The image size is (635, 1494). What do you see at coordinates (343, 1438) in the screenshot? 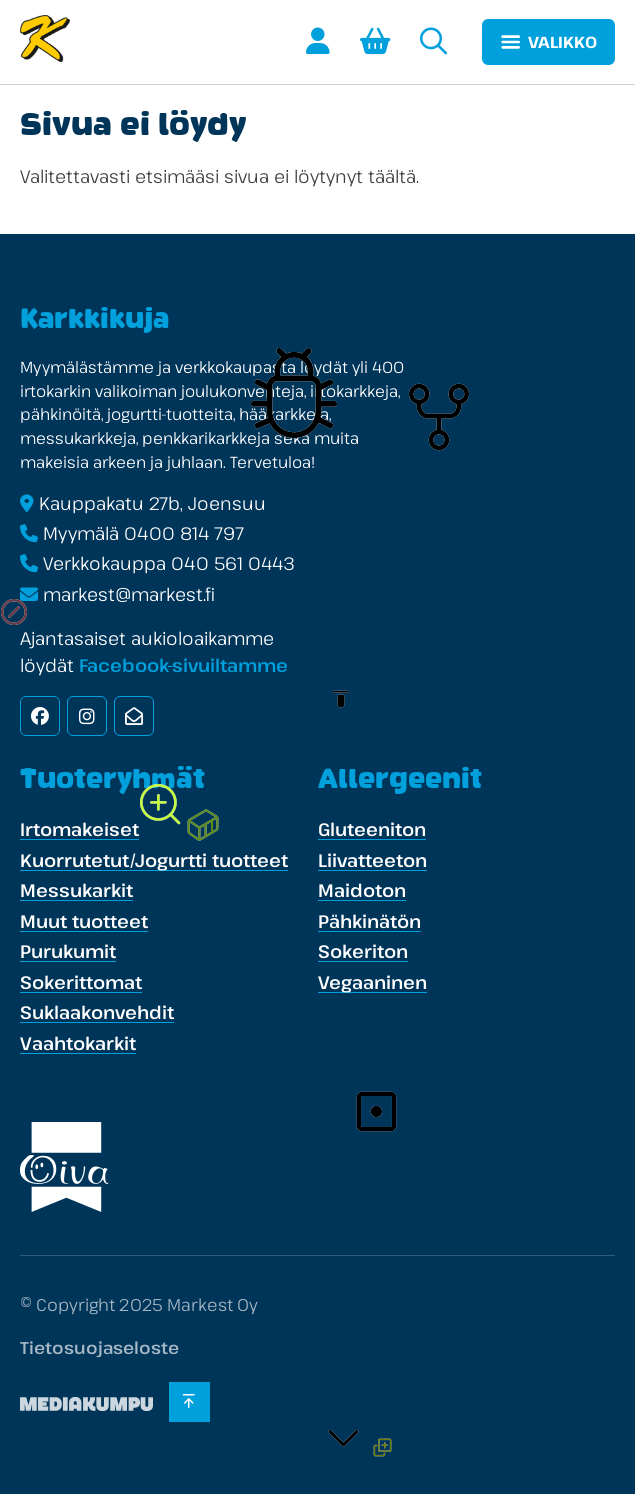
I see `expand a dropdown menu or collapsible section` at bounding box center [343, 1438].